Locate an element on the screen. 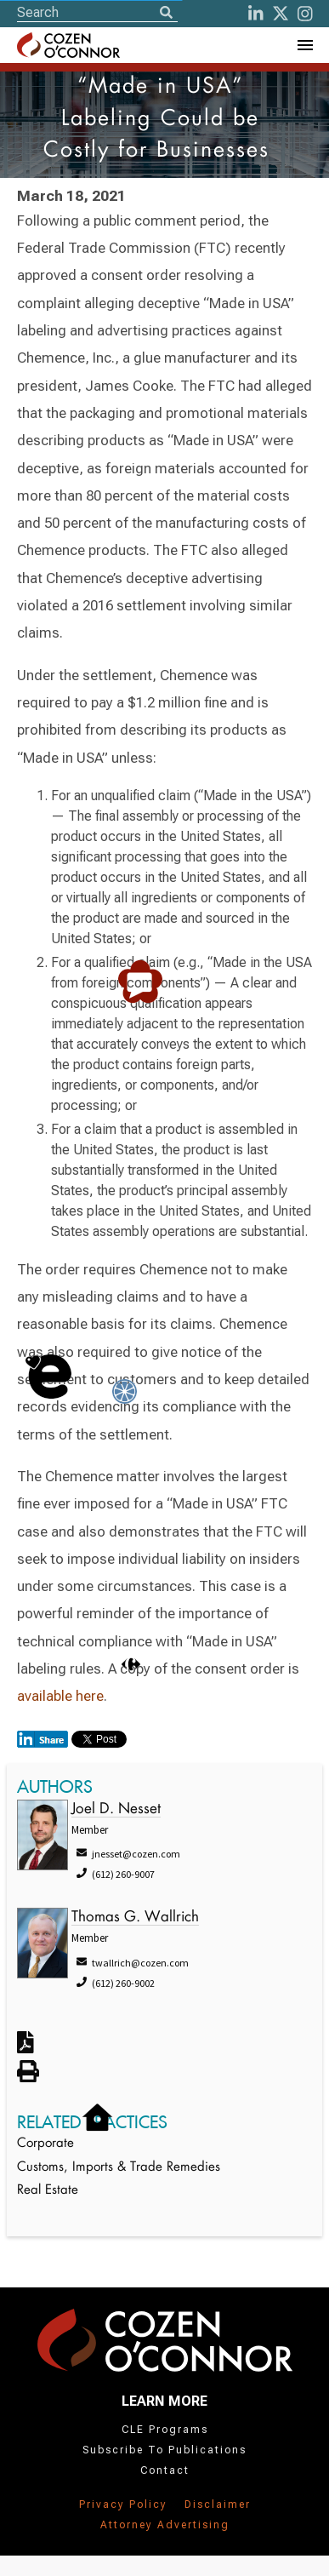  juce audio framework logo is located at coordinates (124, 1391).